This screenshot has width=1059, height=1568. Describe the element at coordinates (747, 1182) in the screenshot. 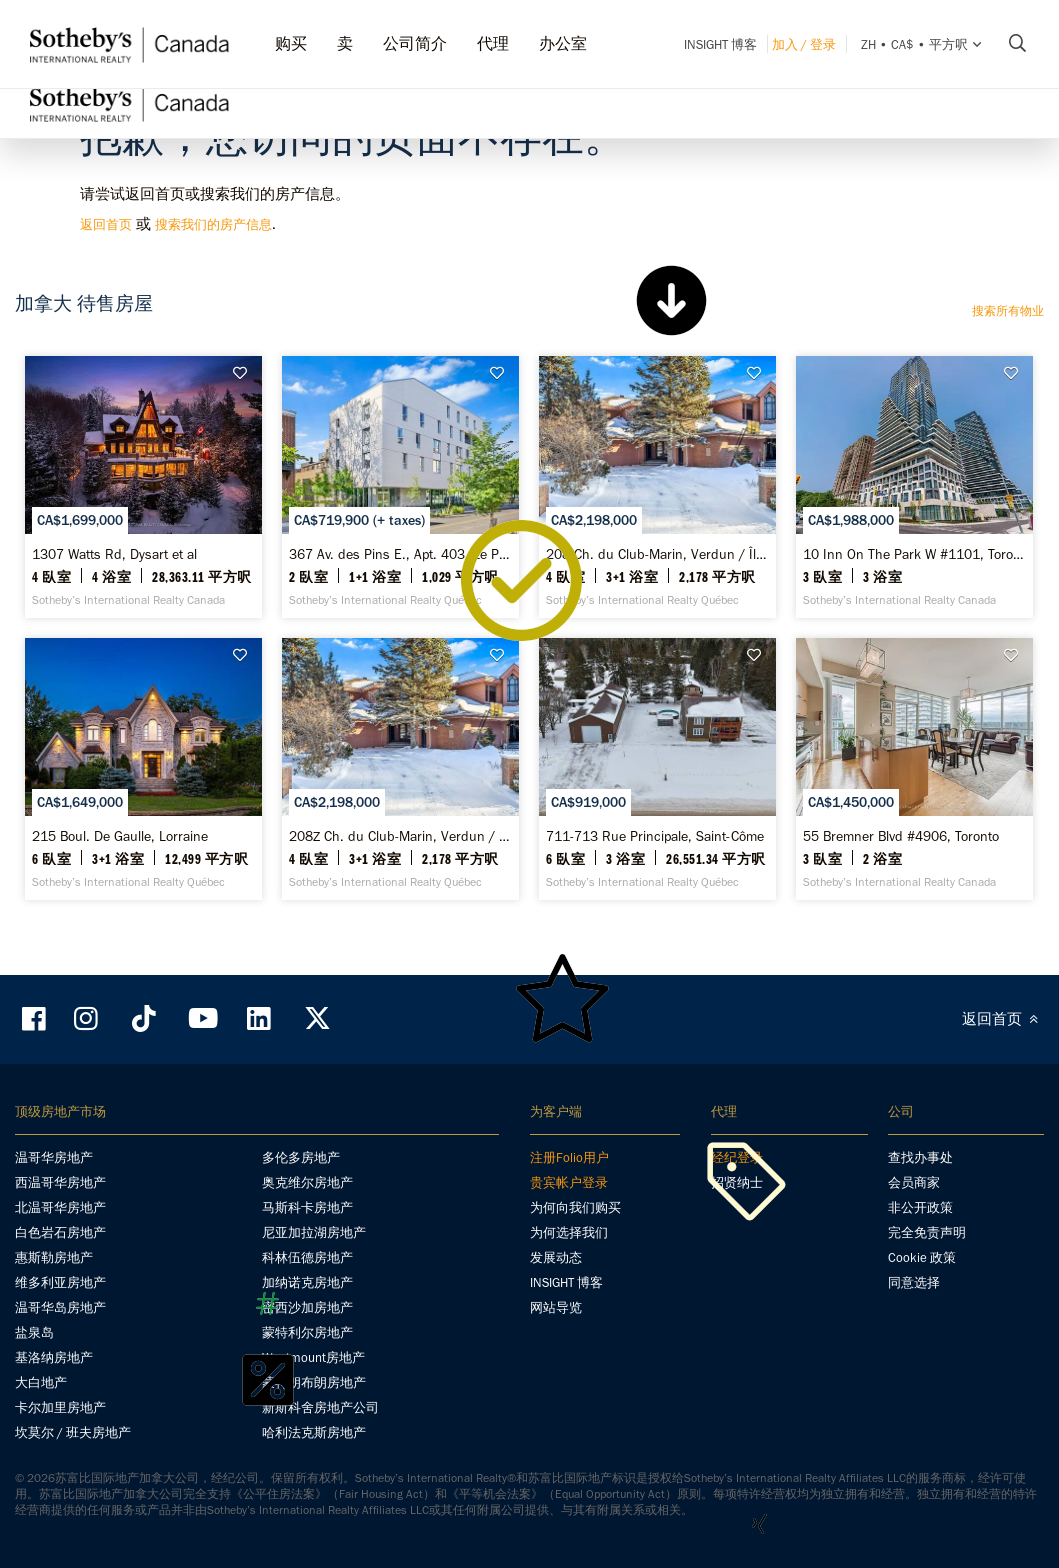

I see `add or manage tags` at that location.